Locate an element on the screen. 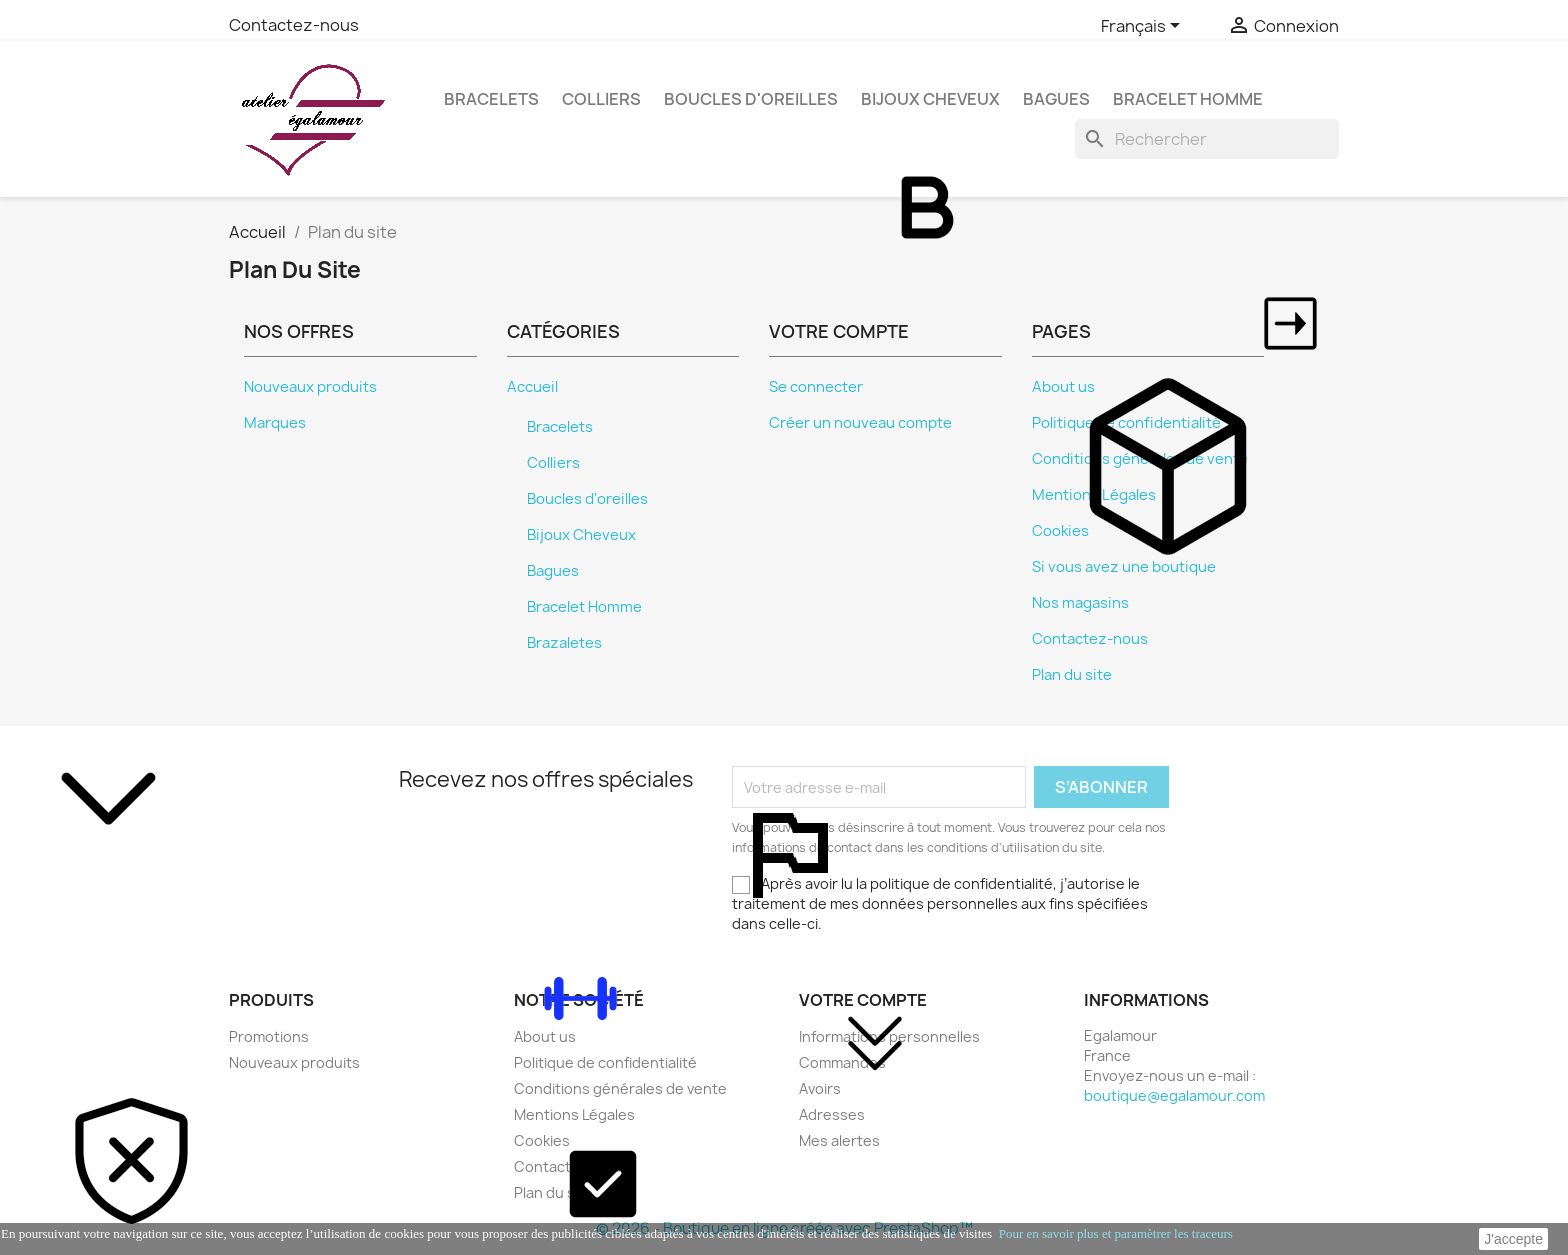  expand content or show more items is located at coordinates (875, 1041).